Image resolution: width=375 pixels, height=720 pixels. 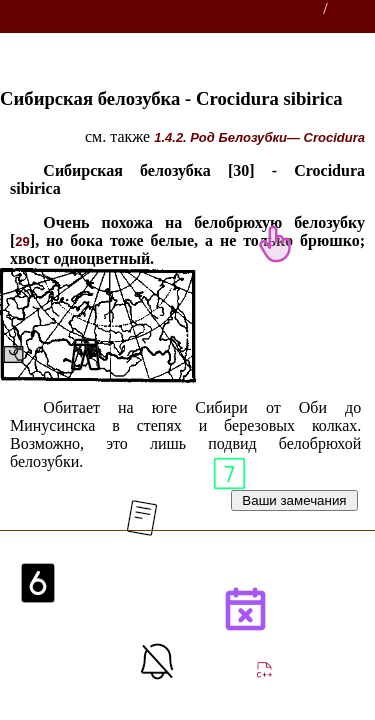 I want to click on indicates item number seven in a list or sequence, so click(x=229, y=473).